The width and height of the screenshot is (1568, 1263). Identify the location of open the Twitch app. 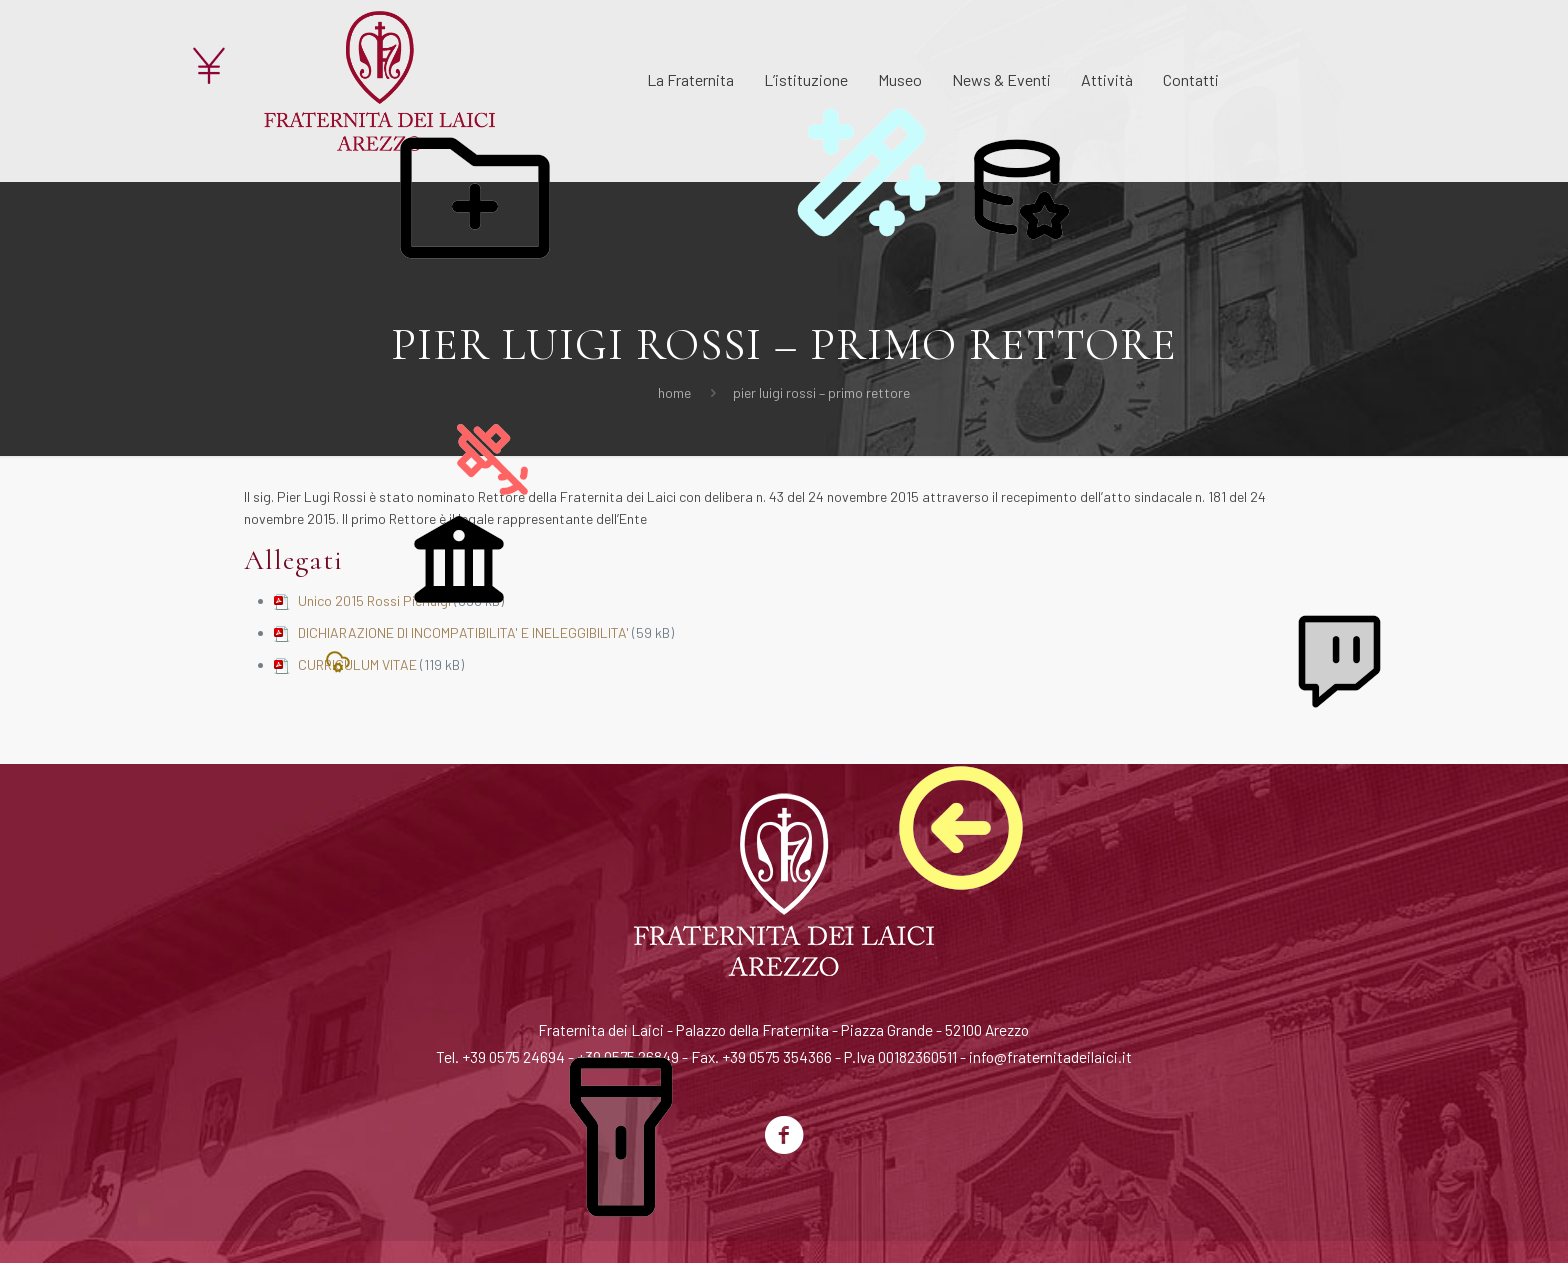
(1339, 656).